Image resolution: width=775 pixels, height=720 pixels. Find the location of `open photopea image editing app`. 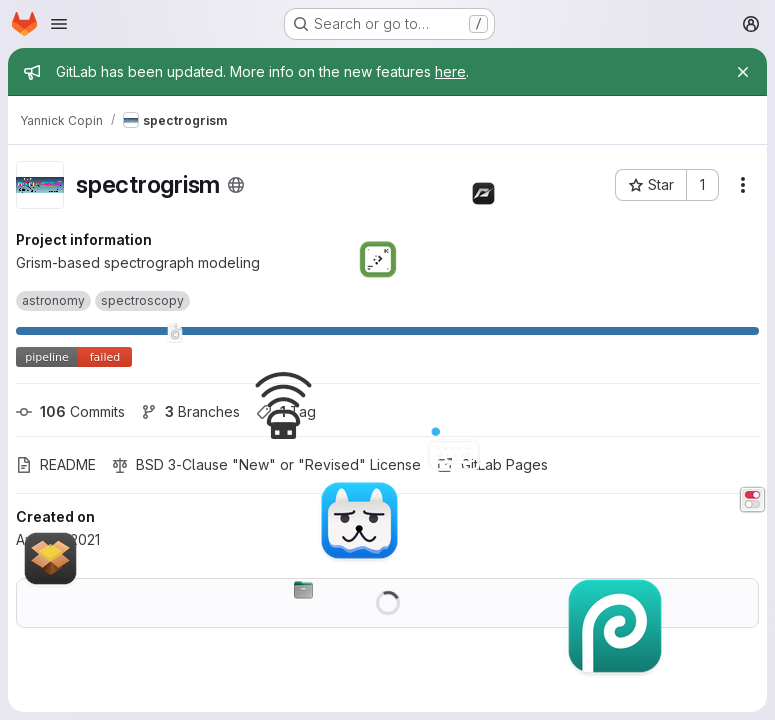

open photopea image editing app is located at coordinates (615, 626).